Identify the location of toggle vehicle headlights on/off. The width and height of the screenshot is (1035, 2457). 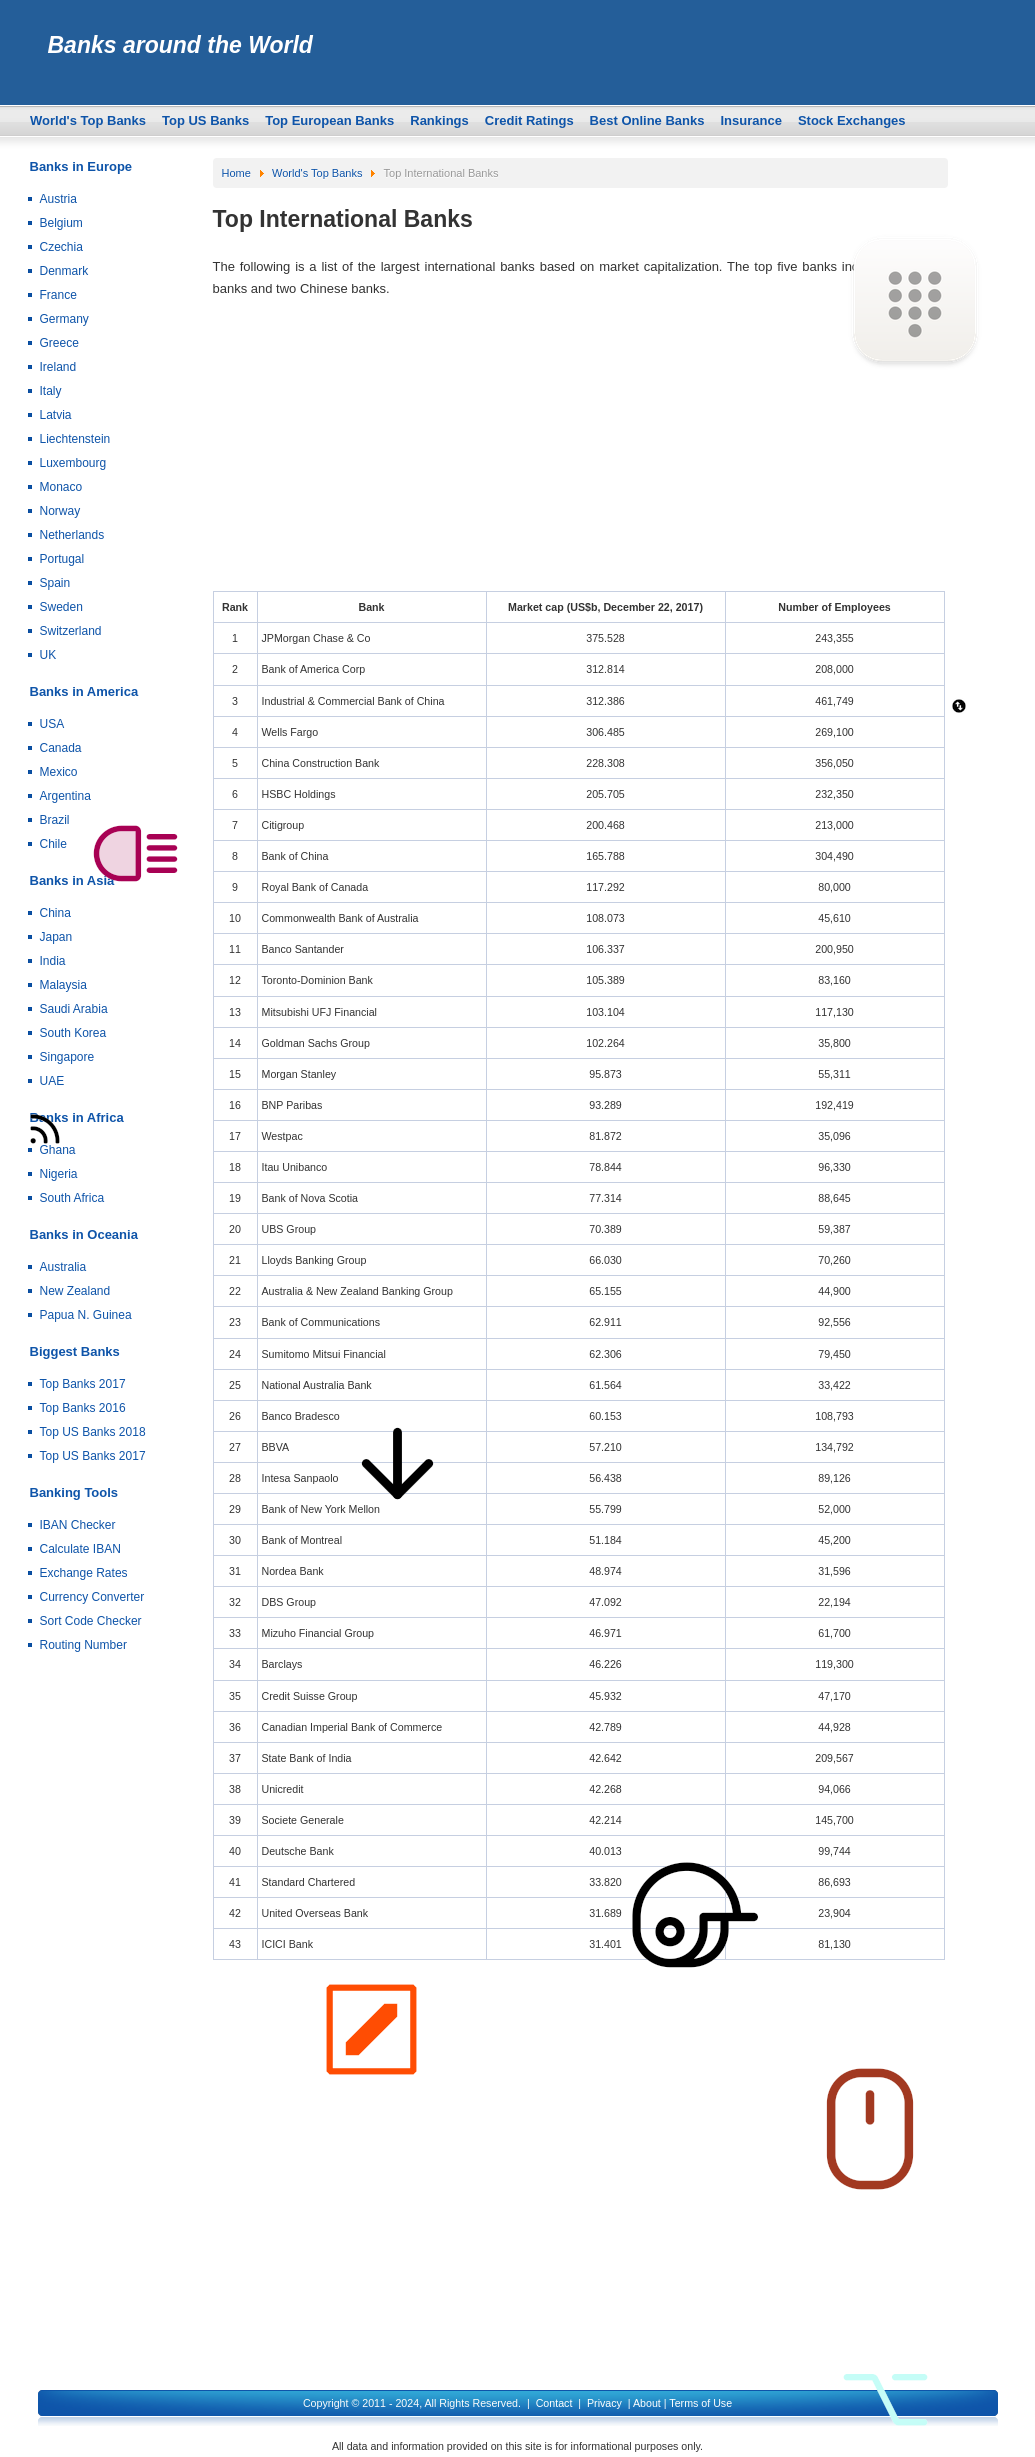
(135, 853).